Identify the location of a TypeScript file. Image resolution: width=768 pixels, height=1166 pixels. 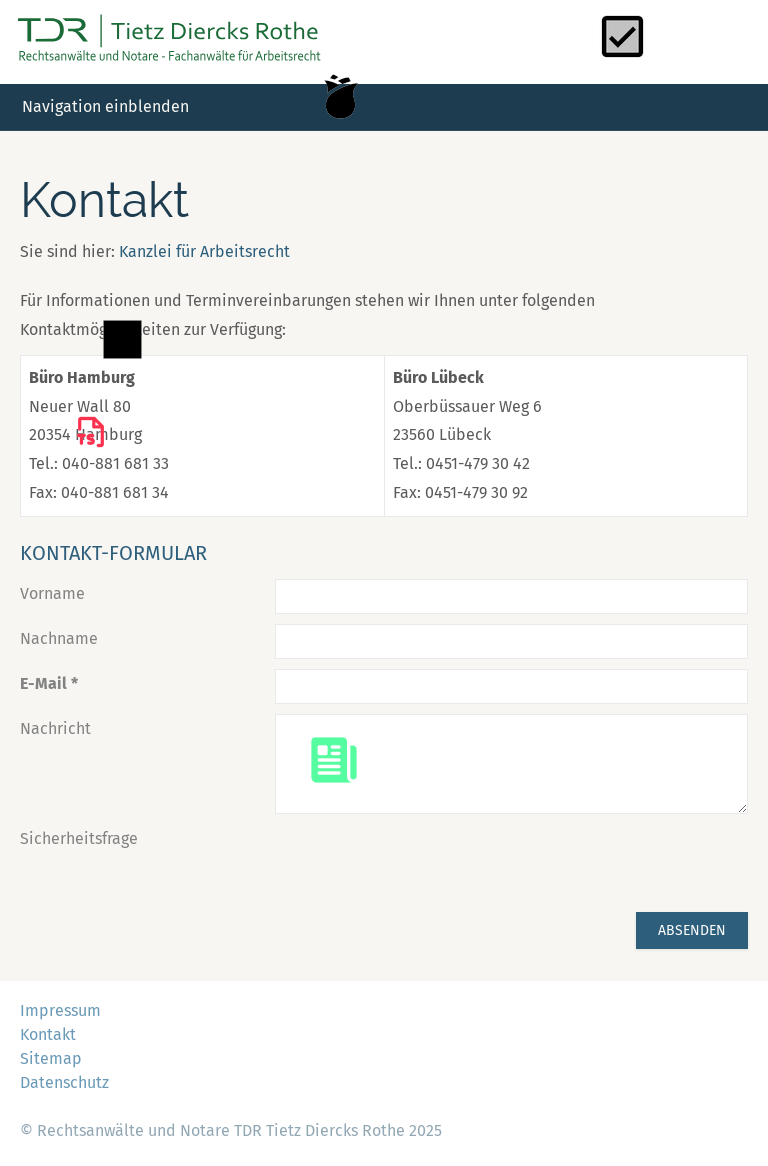
(91, 432).